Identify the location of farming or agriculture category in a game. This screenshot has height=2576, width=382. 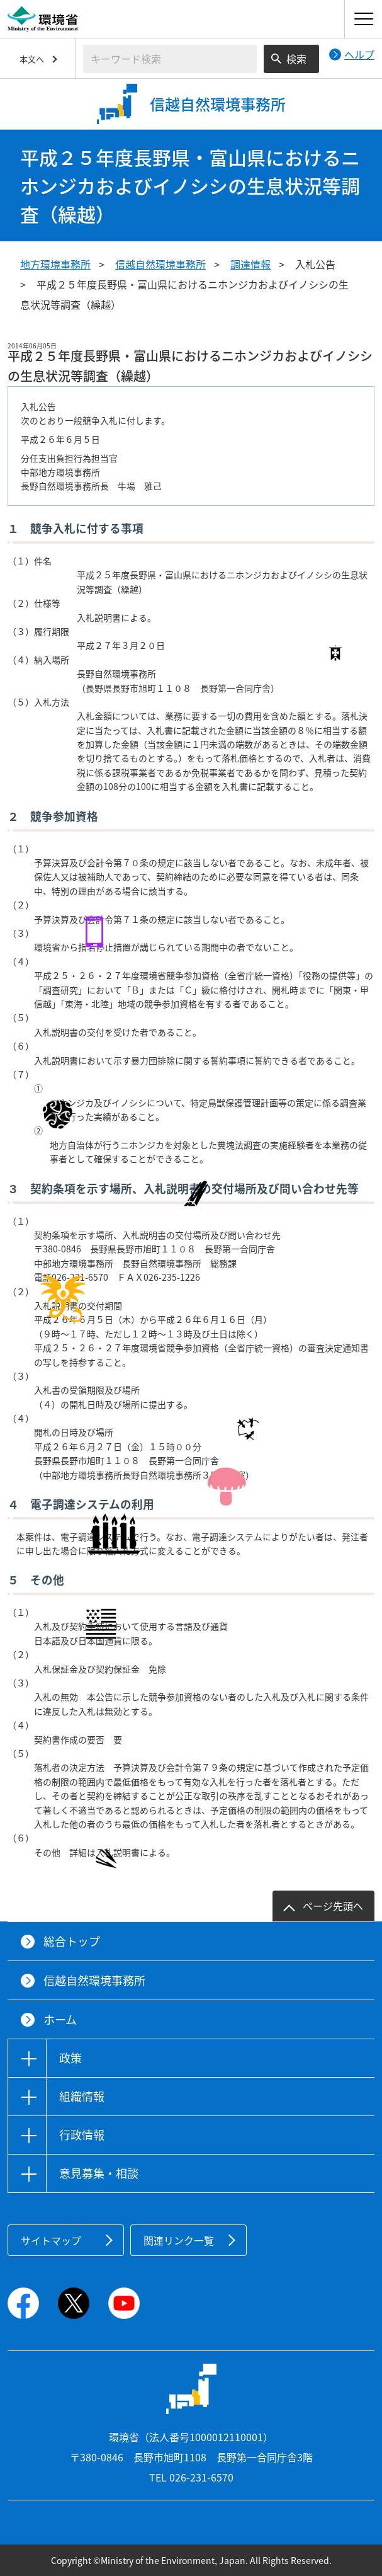
(57, 1114).